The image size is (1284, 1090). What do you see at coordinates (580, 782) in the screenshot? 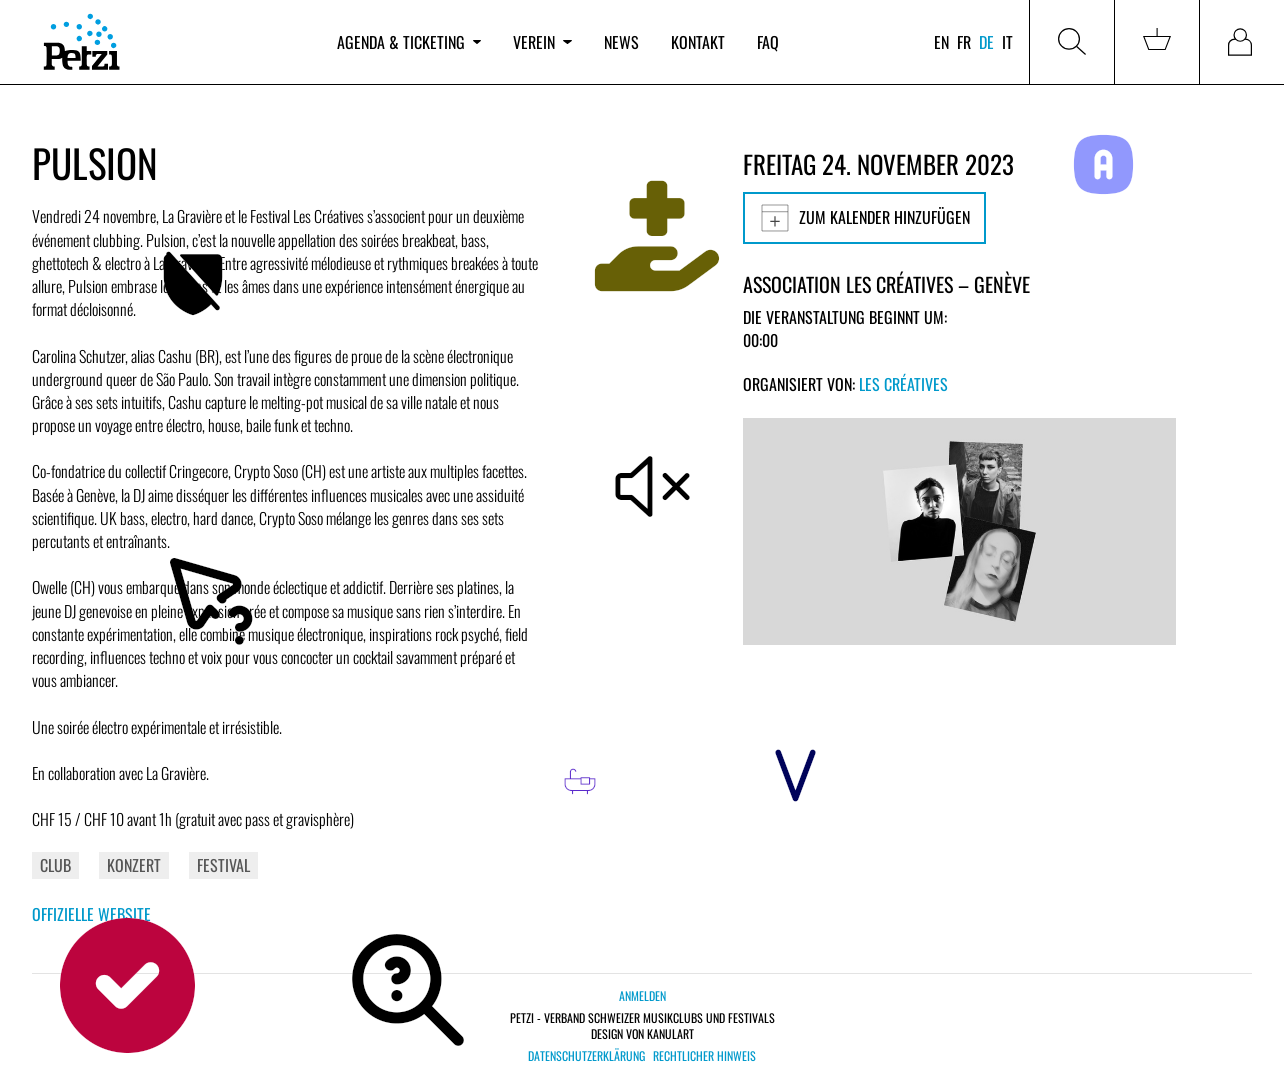
I see `view bathroom amenities` at bounding box center [580, 782].